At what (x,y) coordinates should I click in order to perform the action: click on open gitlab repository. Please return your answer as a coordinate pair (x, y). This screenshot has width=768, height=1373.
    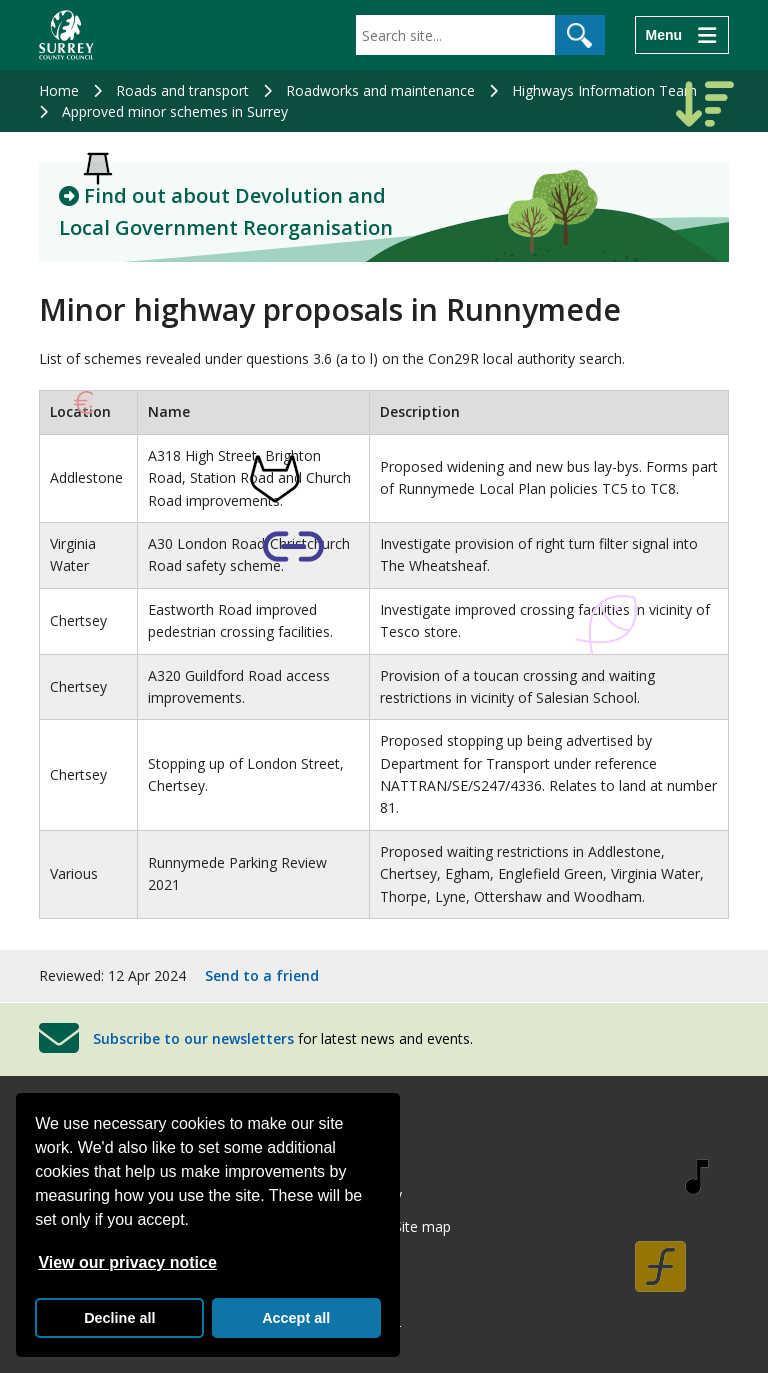
    Looking at the image, I should click on (275, 478).